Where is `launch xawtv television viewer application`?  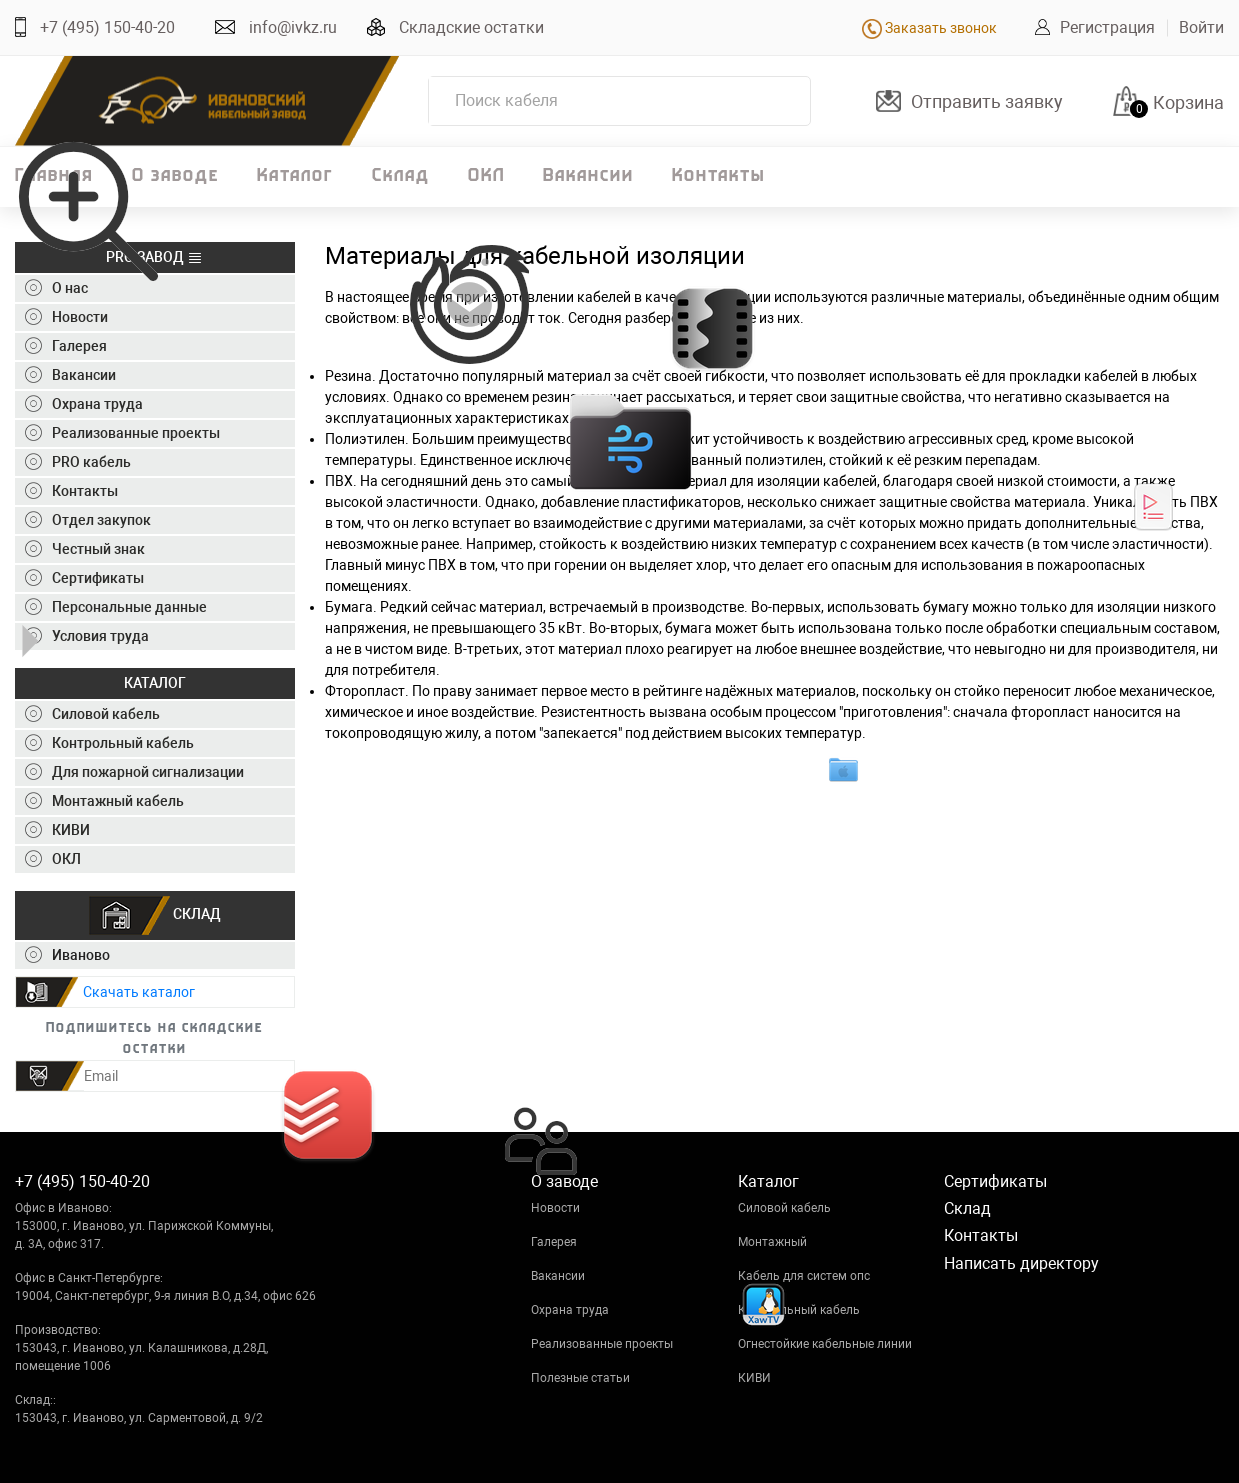 launch xawtv television viewer application is located at coordinates (763, 1304).